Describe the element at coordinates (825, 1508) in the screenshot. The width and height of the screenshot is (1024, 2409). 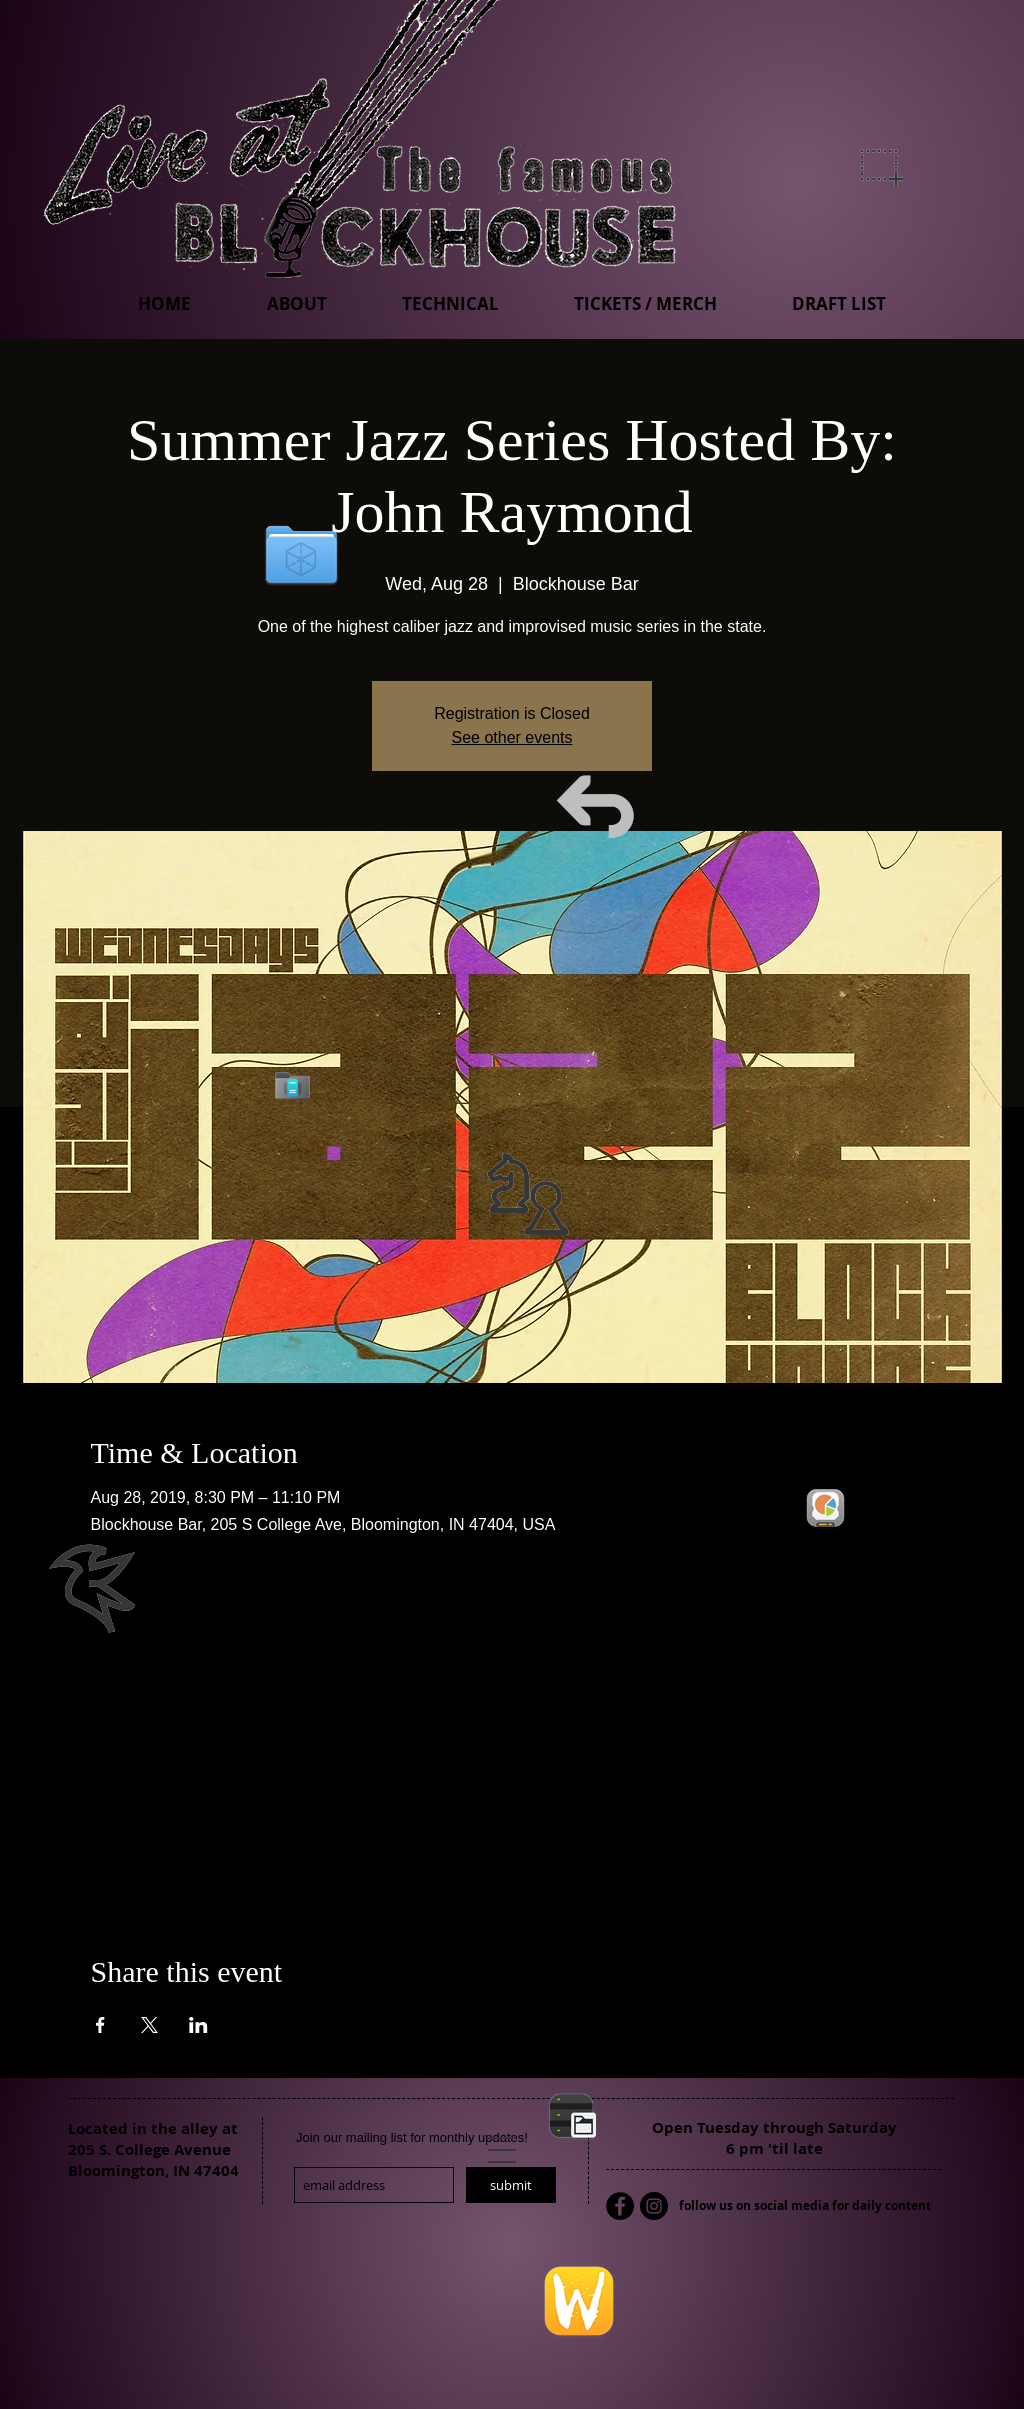
I see `open disk usage analyzer` at that location.